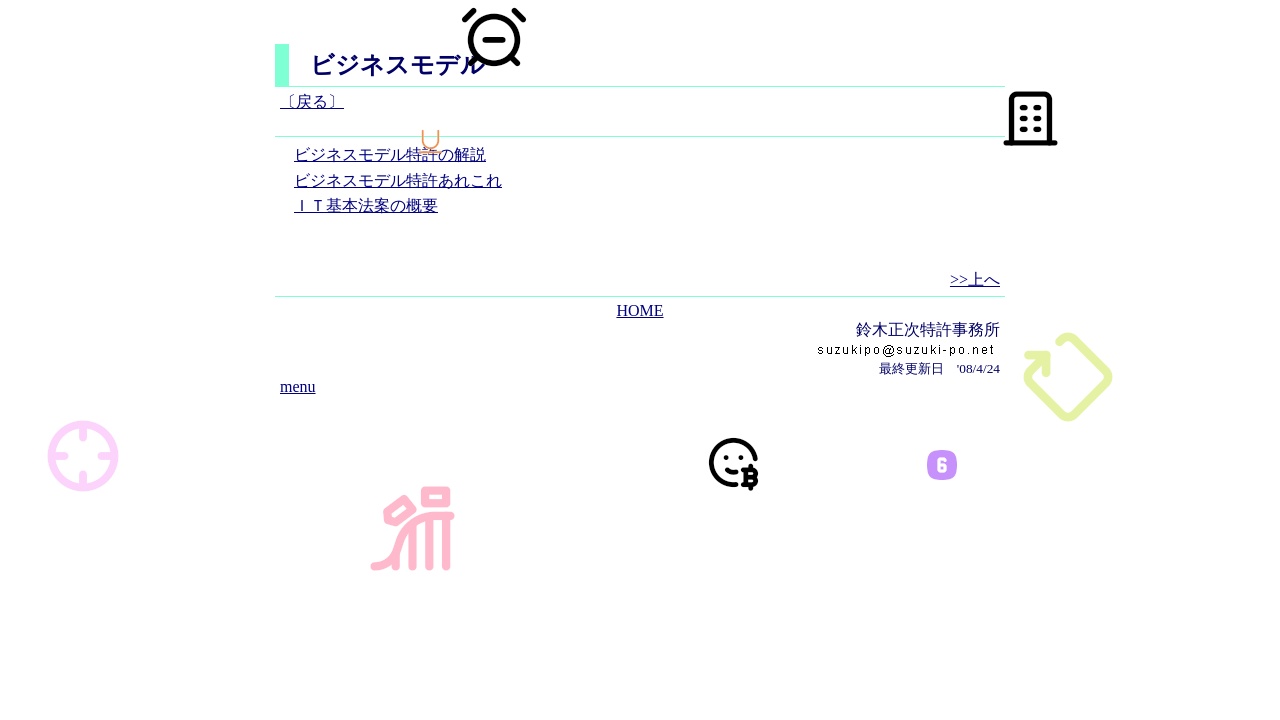  I want to click on center map on current location, so click(83, 456).